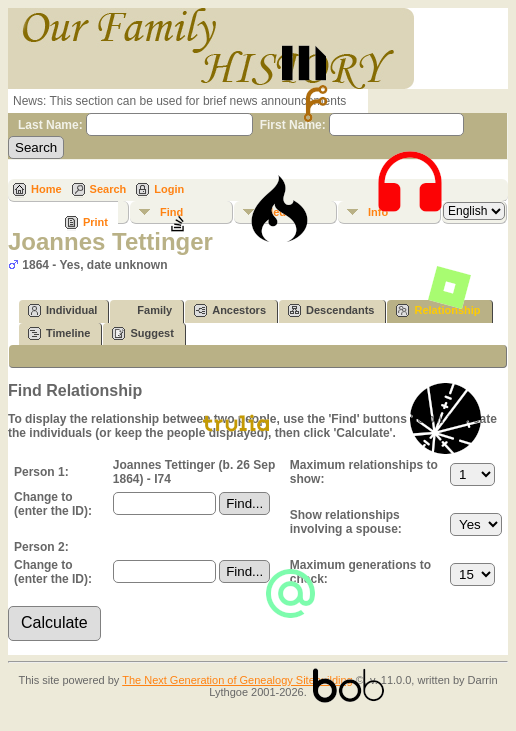  What do you see at coordinates (177, 223) in the screenshot?
I see `visit stack overflow website` at bounding box center [177, 223].